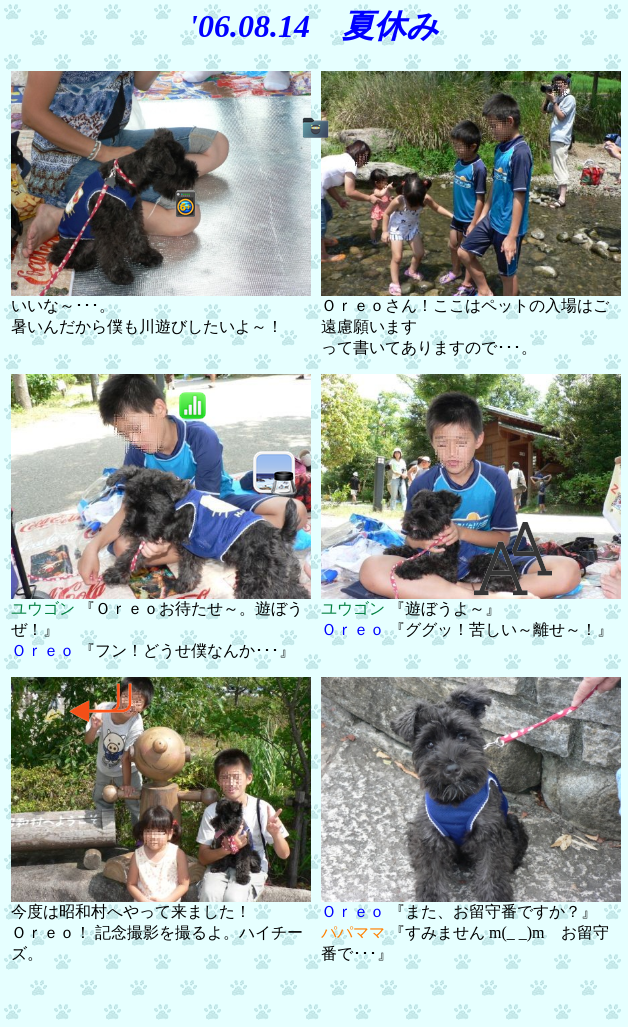 The height and width of the screenshot is (1027, 628). Describe the element at coordinates (513, 561) in the screenshot. I see `access font settings and typography options` at that location.